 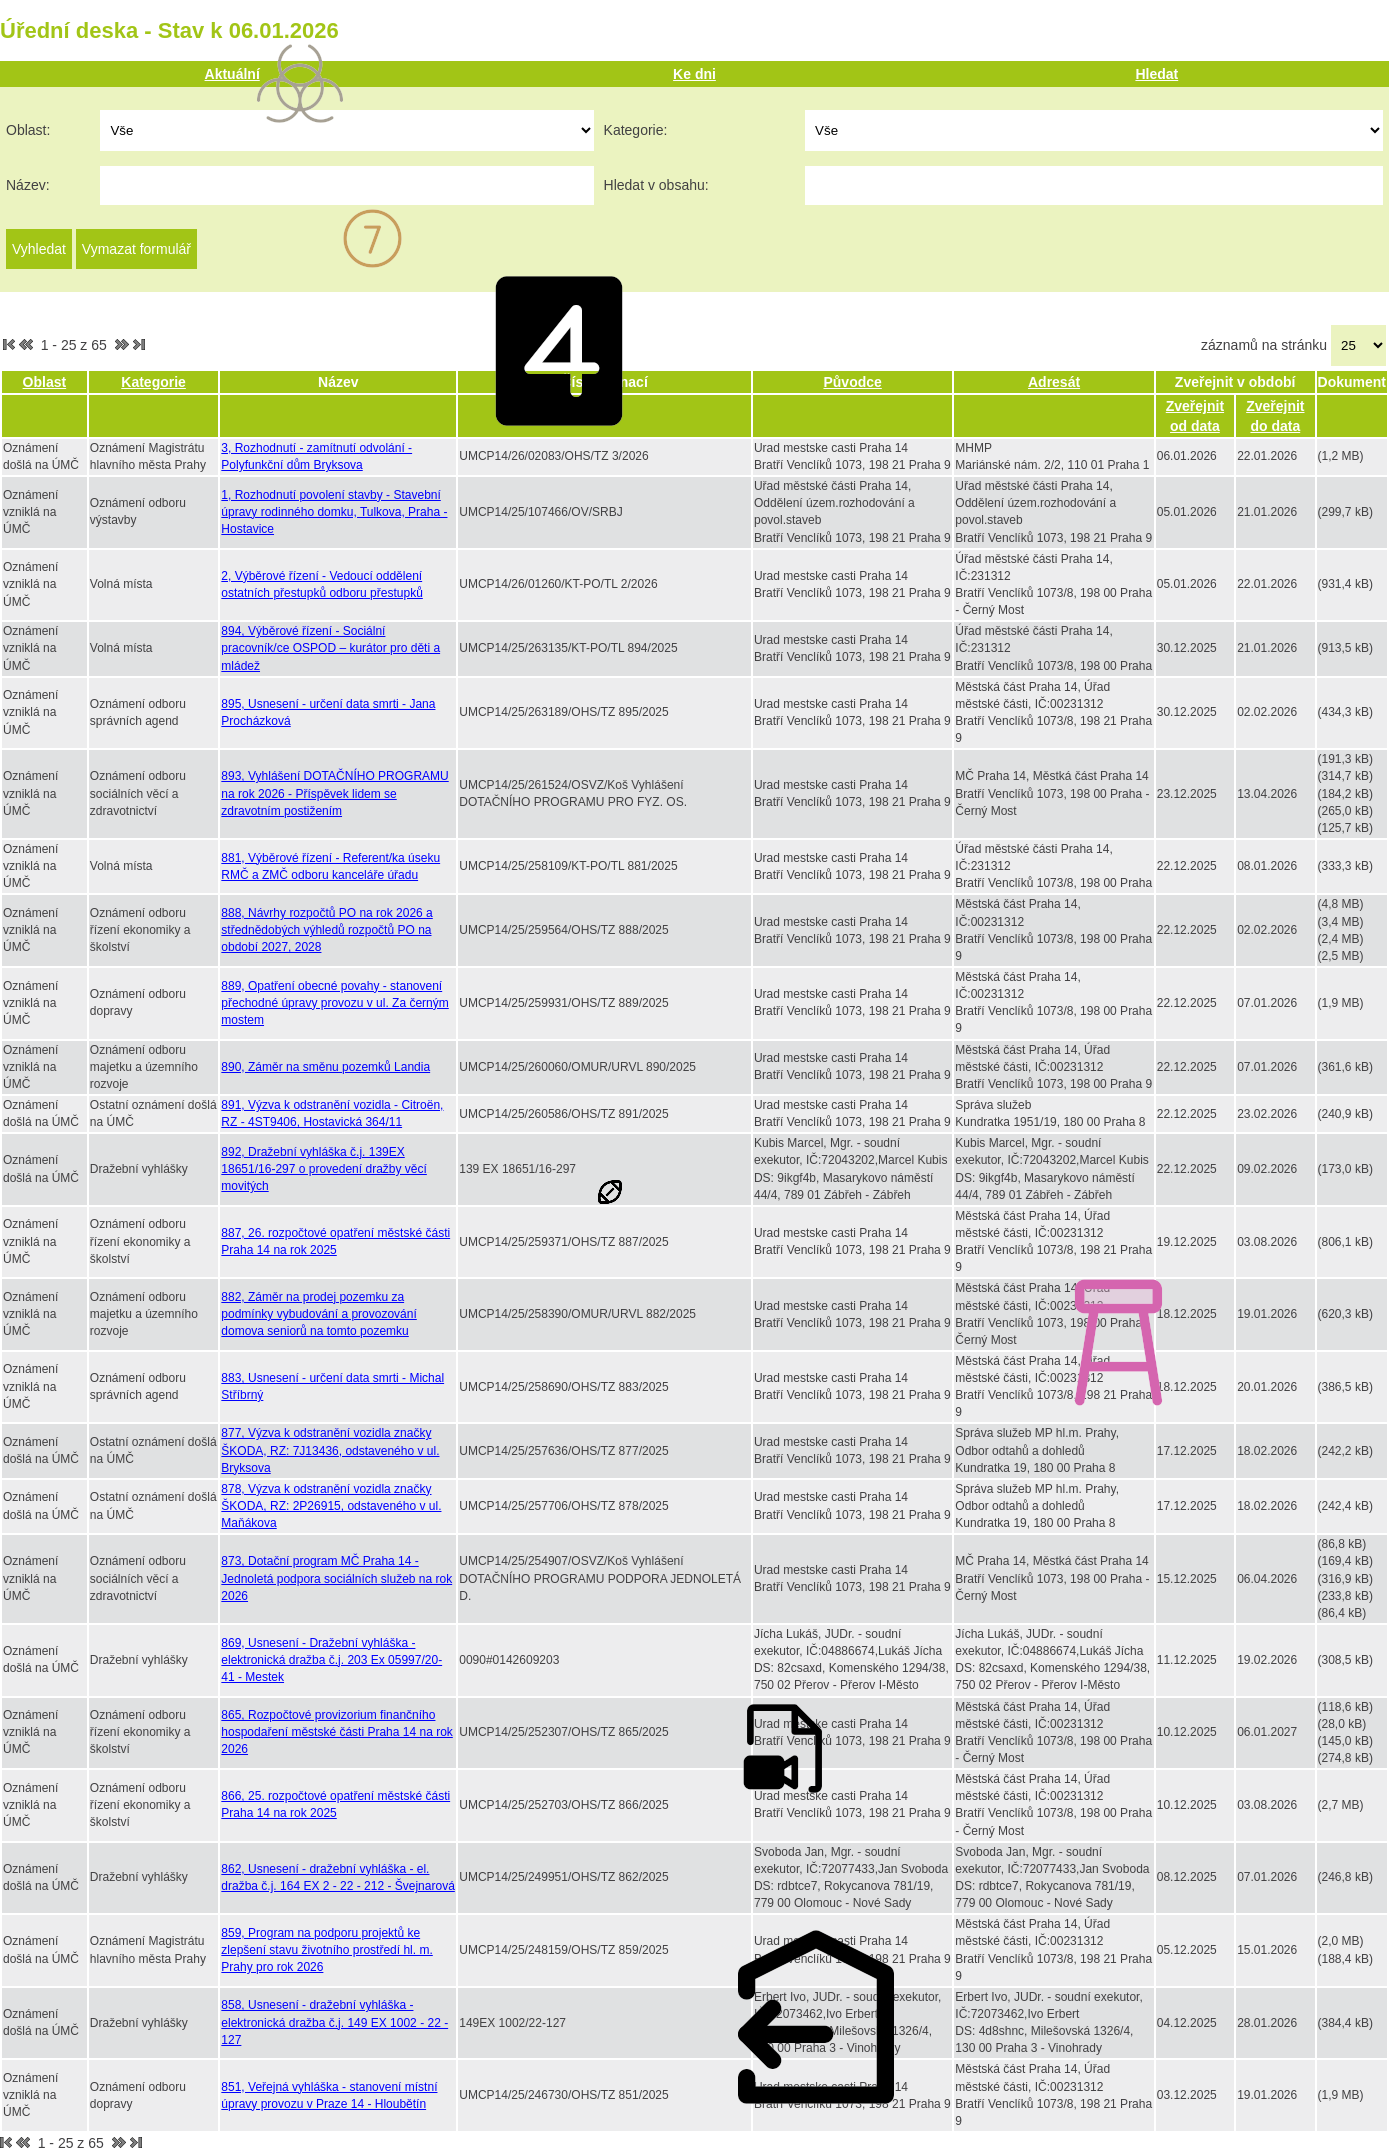 What do you see at coordinates (816, 2017) in the screenshot?
I see `transfer data out of home storage` at bounding box center [816, 2017].